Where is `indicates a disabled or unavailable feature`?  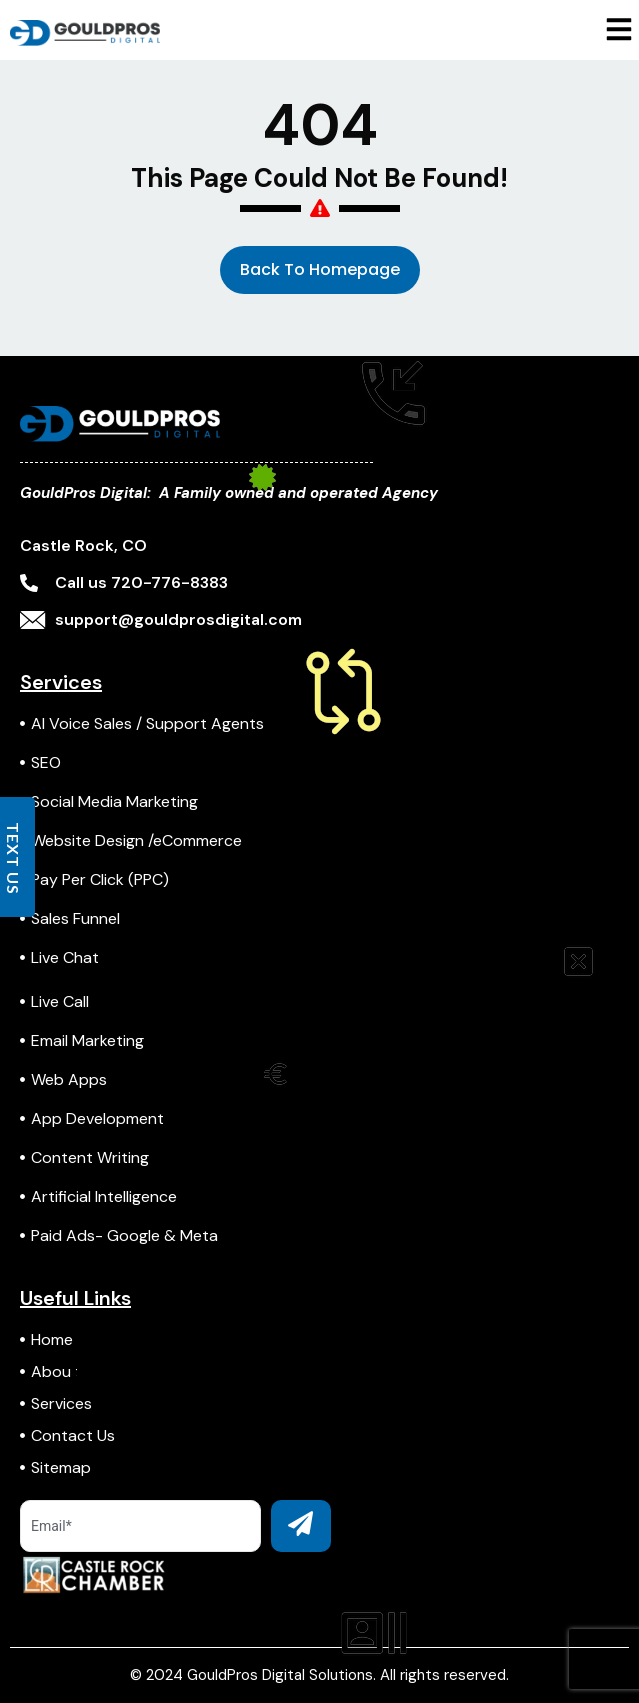 indicates a disabled or unavailable feature is located at coordinates (578, 961).